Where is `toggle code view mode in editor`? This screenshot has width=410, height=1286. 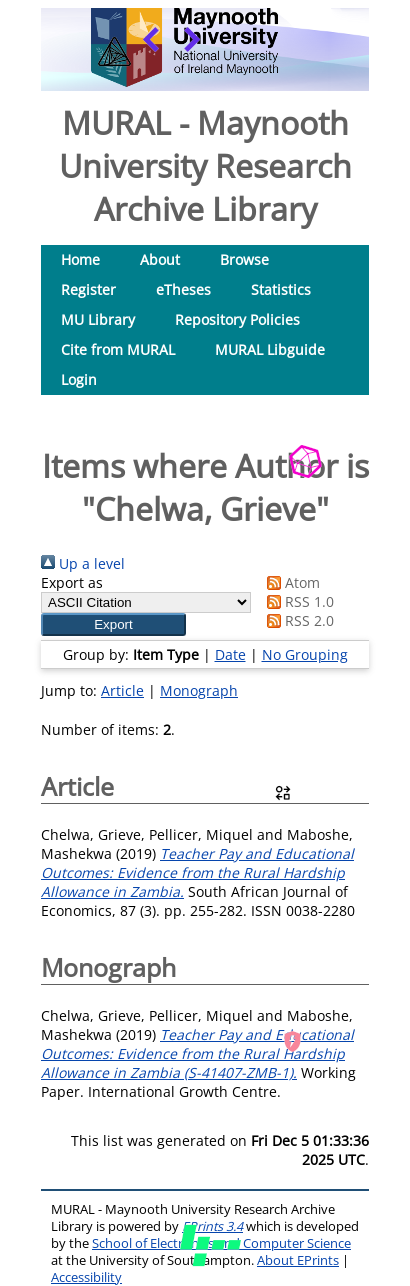
toggle code view mode in editor is located at coordinates (171, 39).